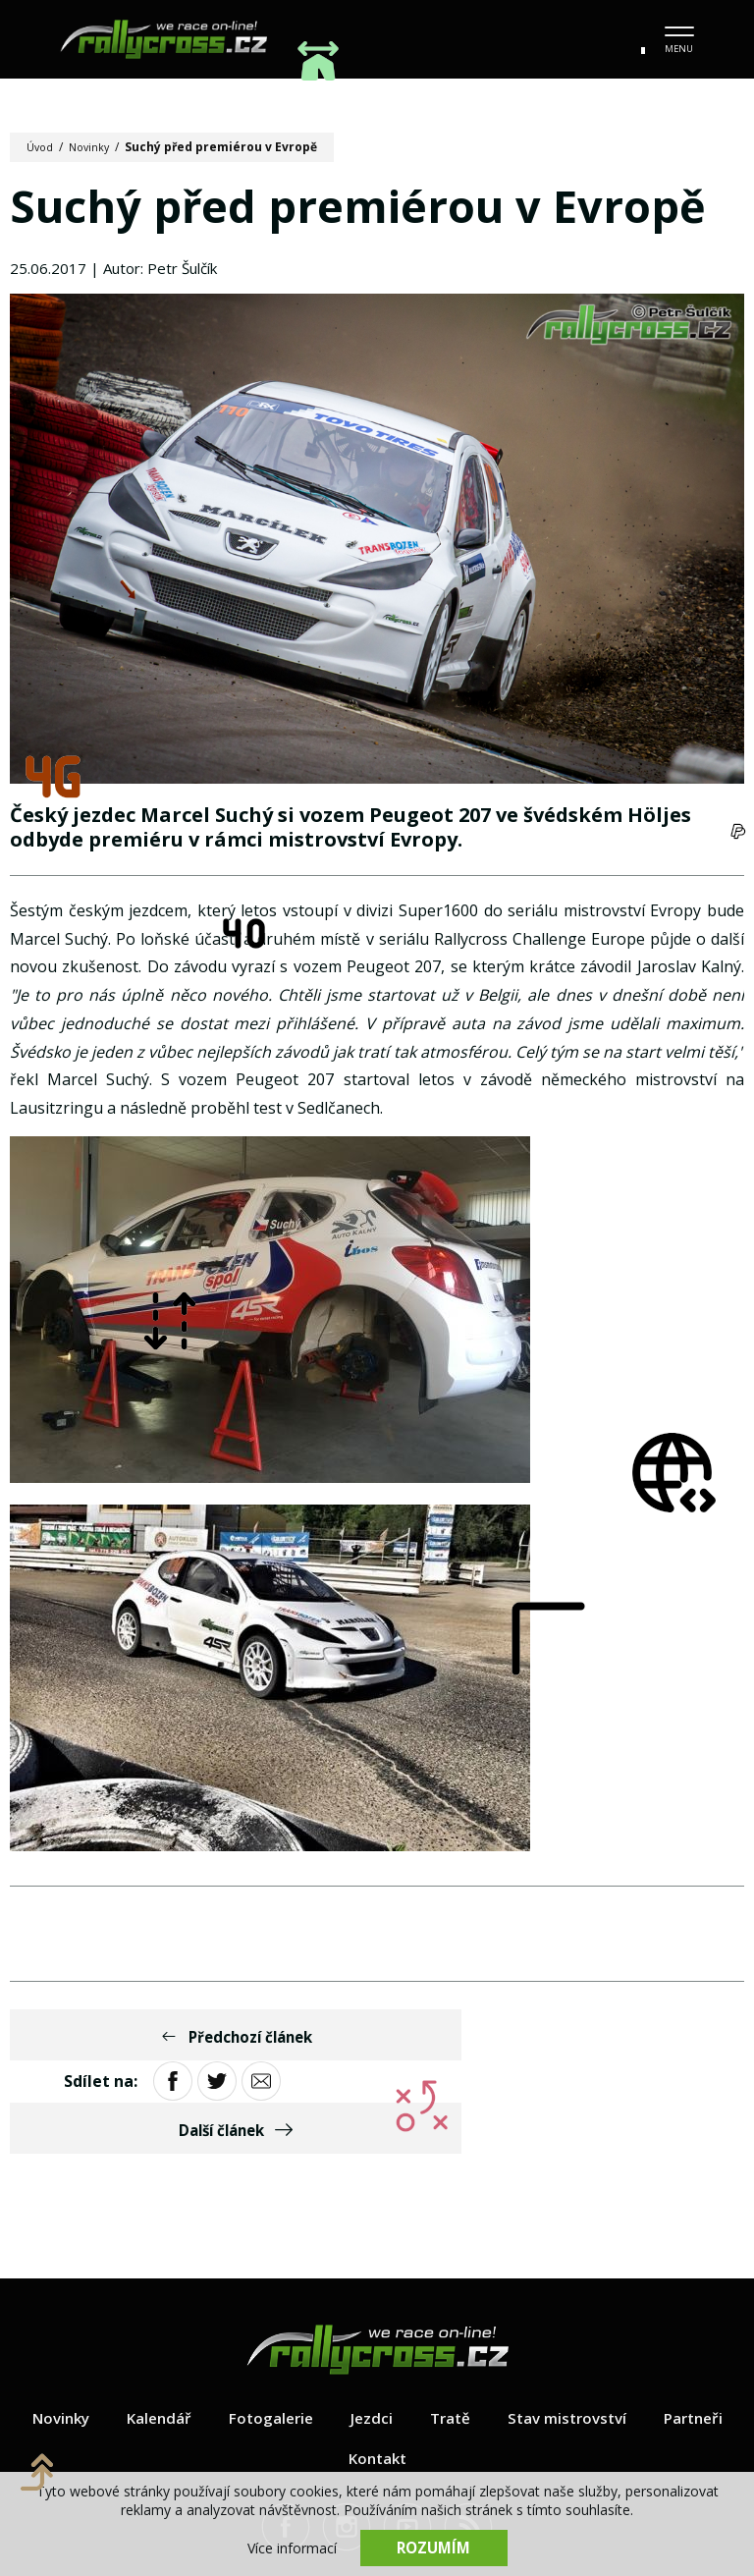  Describe the element at coordinates (37, 2473) in the screenshot. I see `move item to top of list` at that location.